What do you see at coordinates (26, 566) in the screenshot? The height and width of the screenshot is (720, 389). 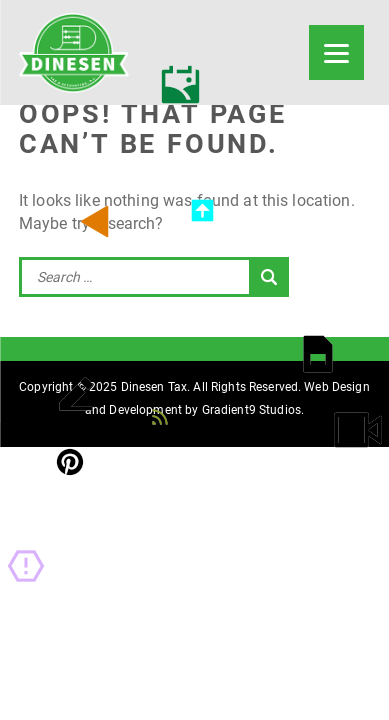 I see `mark message as spam` at bounding box center [26, 566].